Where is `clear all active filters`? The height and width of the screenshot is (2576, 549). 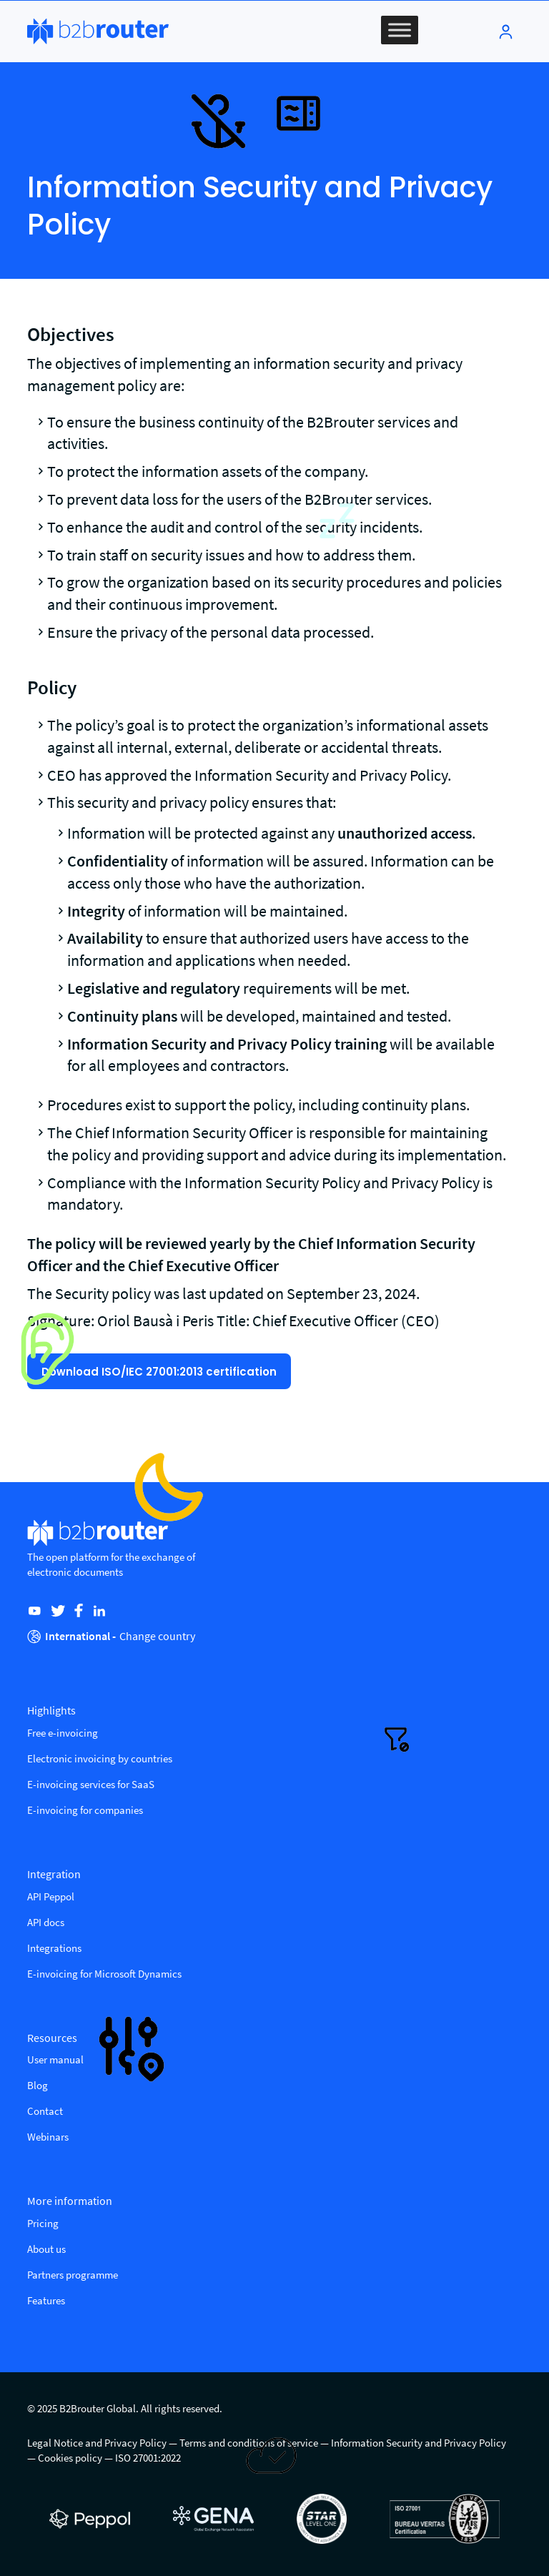 clear all active filters is located at coordinates (395, 1738).